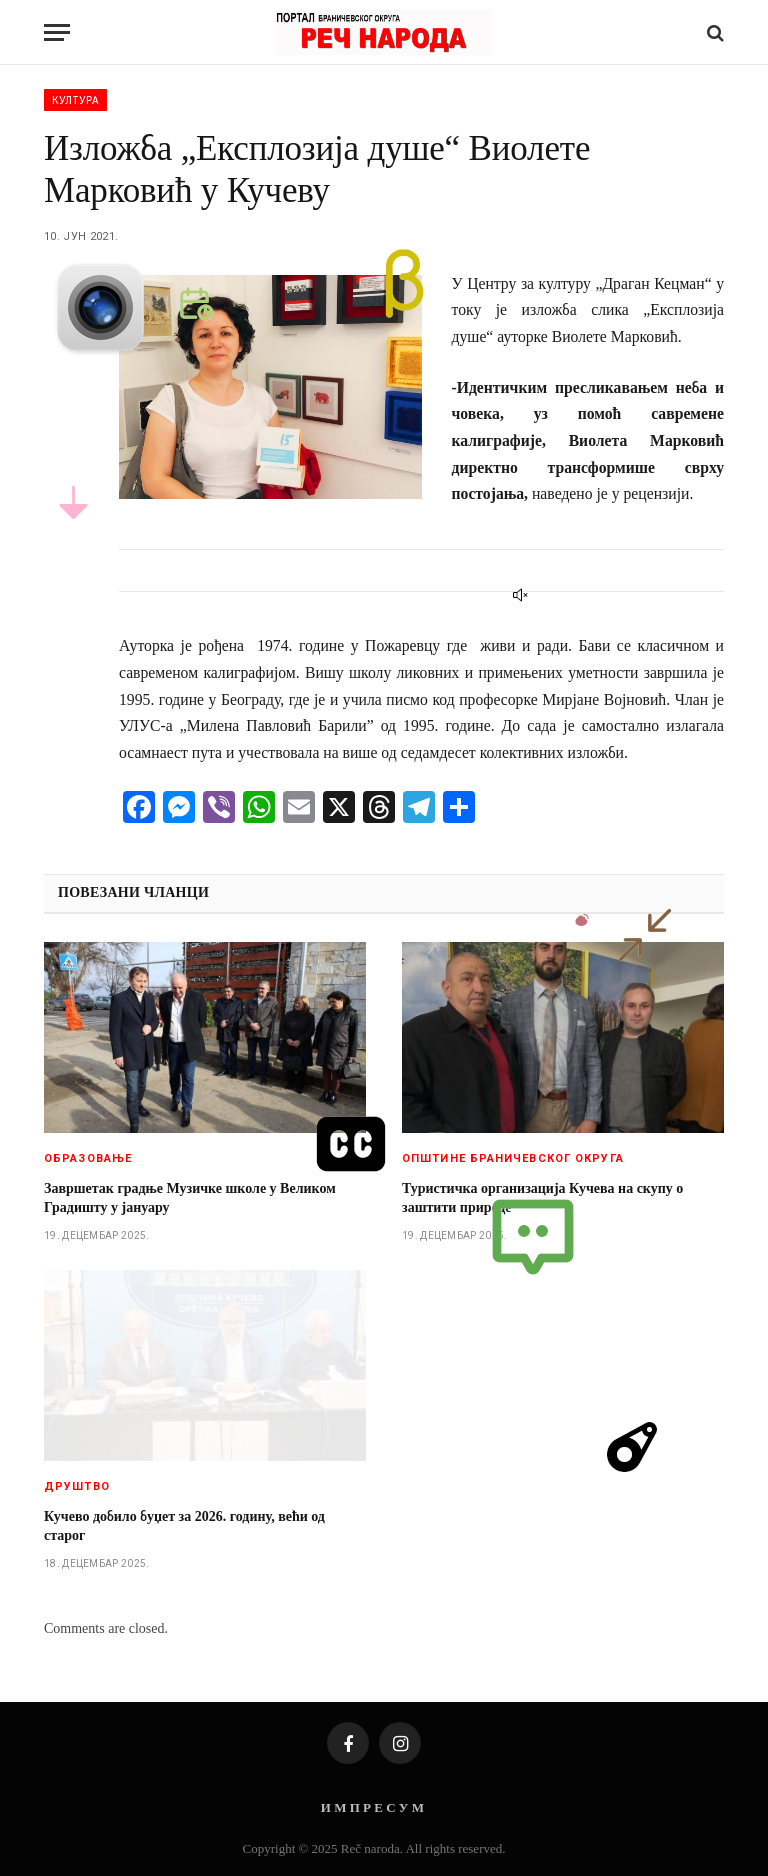  I want to click on view or manage digital assets, so click(632, 1447).